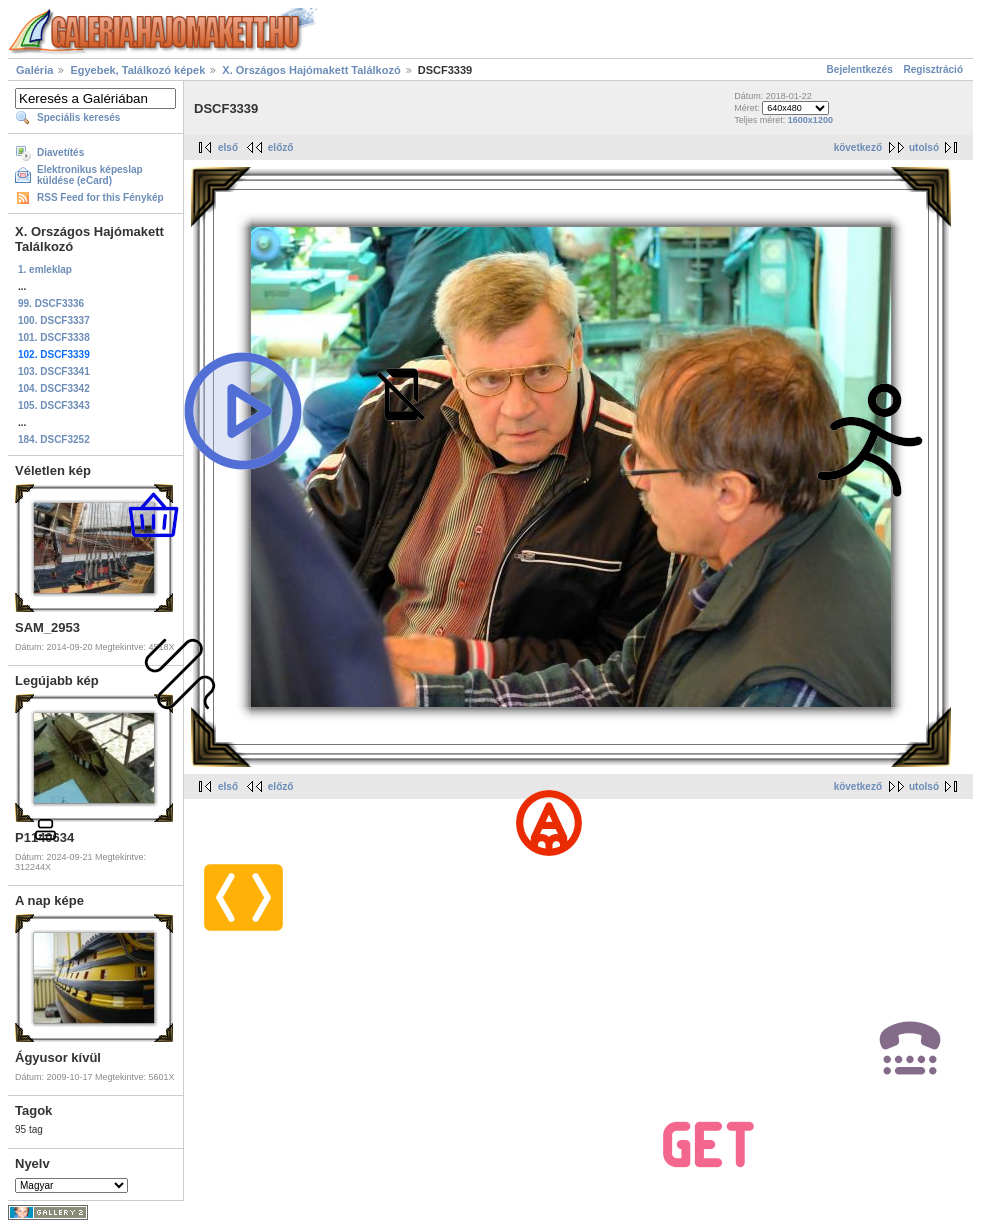 The height and width of the screenshot is (1230, 981). What do you see at coordinates (401, 394) in the screenshot?
I see `disable mobile device or phone features` at bounding box center [401, 394].